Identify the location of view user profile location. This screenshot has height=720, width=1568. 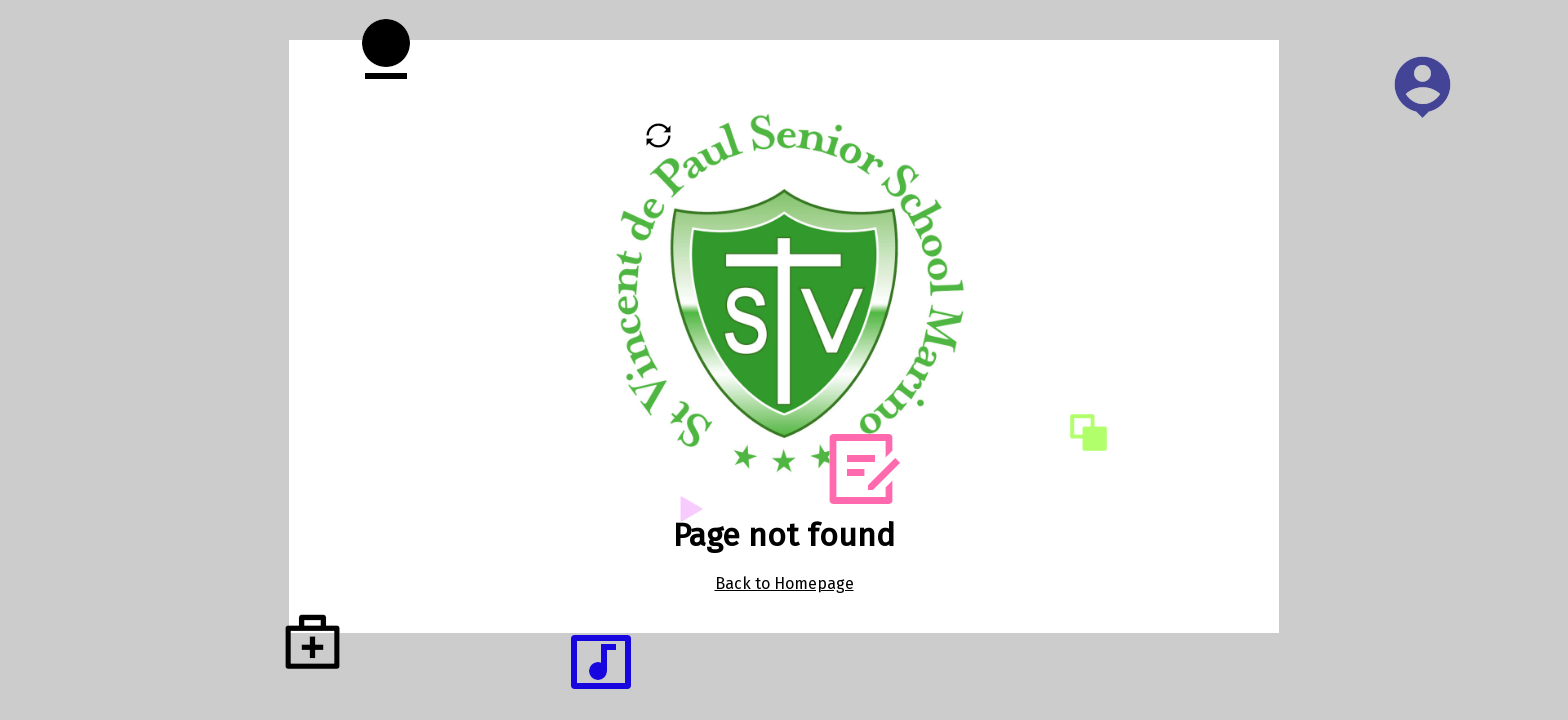
(1422, 84).